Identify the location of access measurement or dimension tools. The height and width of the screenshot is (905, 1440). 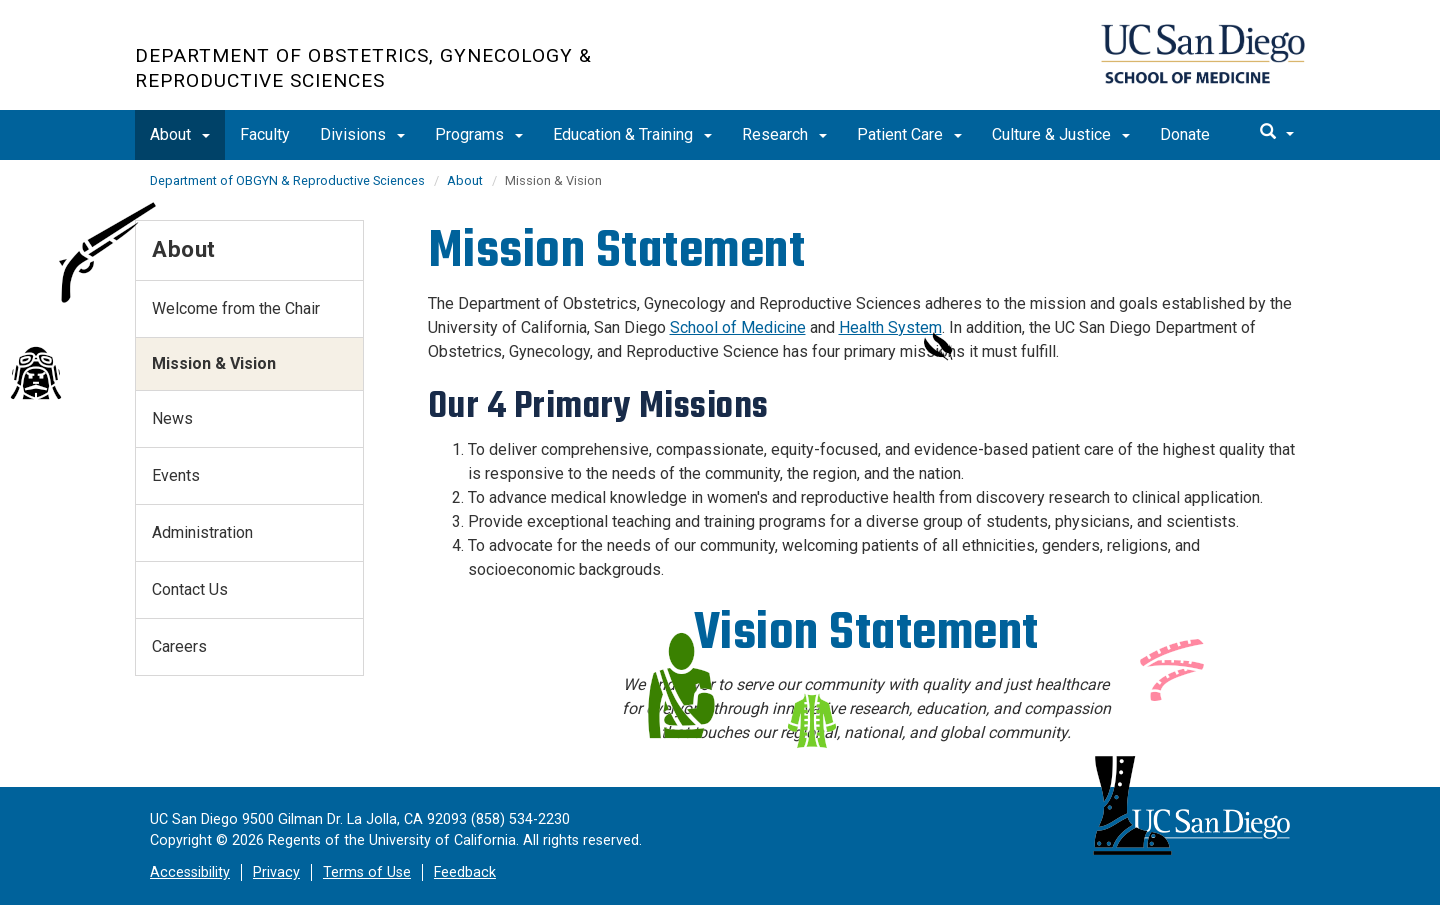
(1172, 670).